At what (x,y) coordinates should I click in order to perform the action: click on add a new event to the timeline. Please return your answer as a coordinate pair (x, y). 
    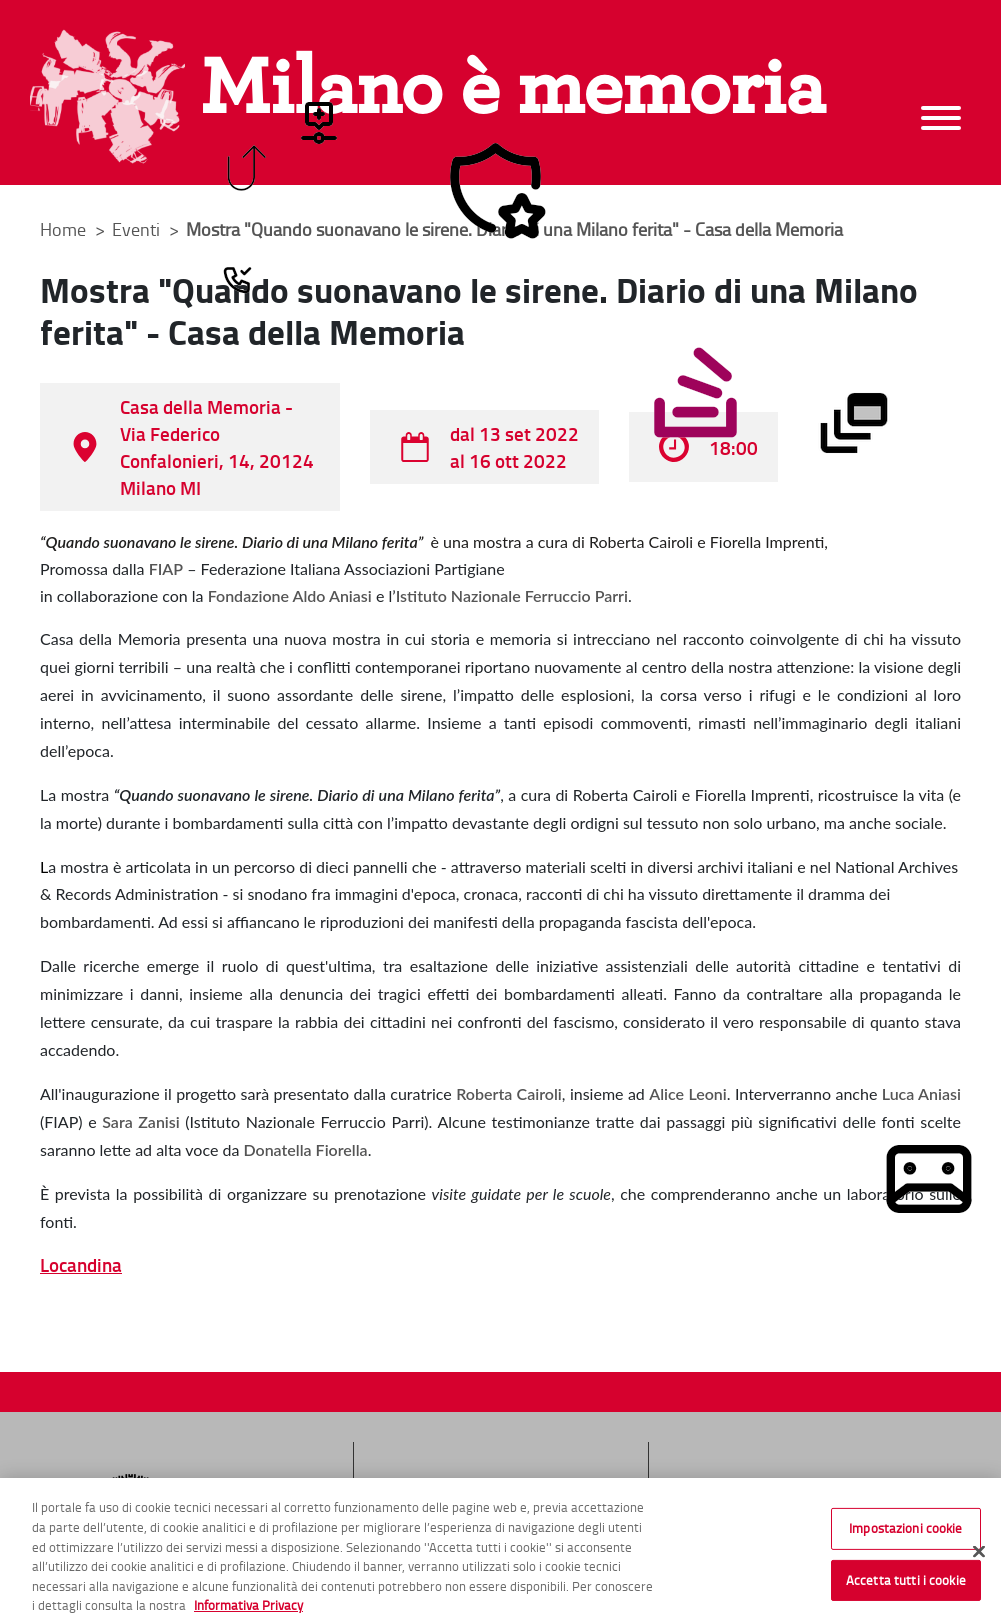
    Looking at the image, I should click on (319, 122).